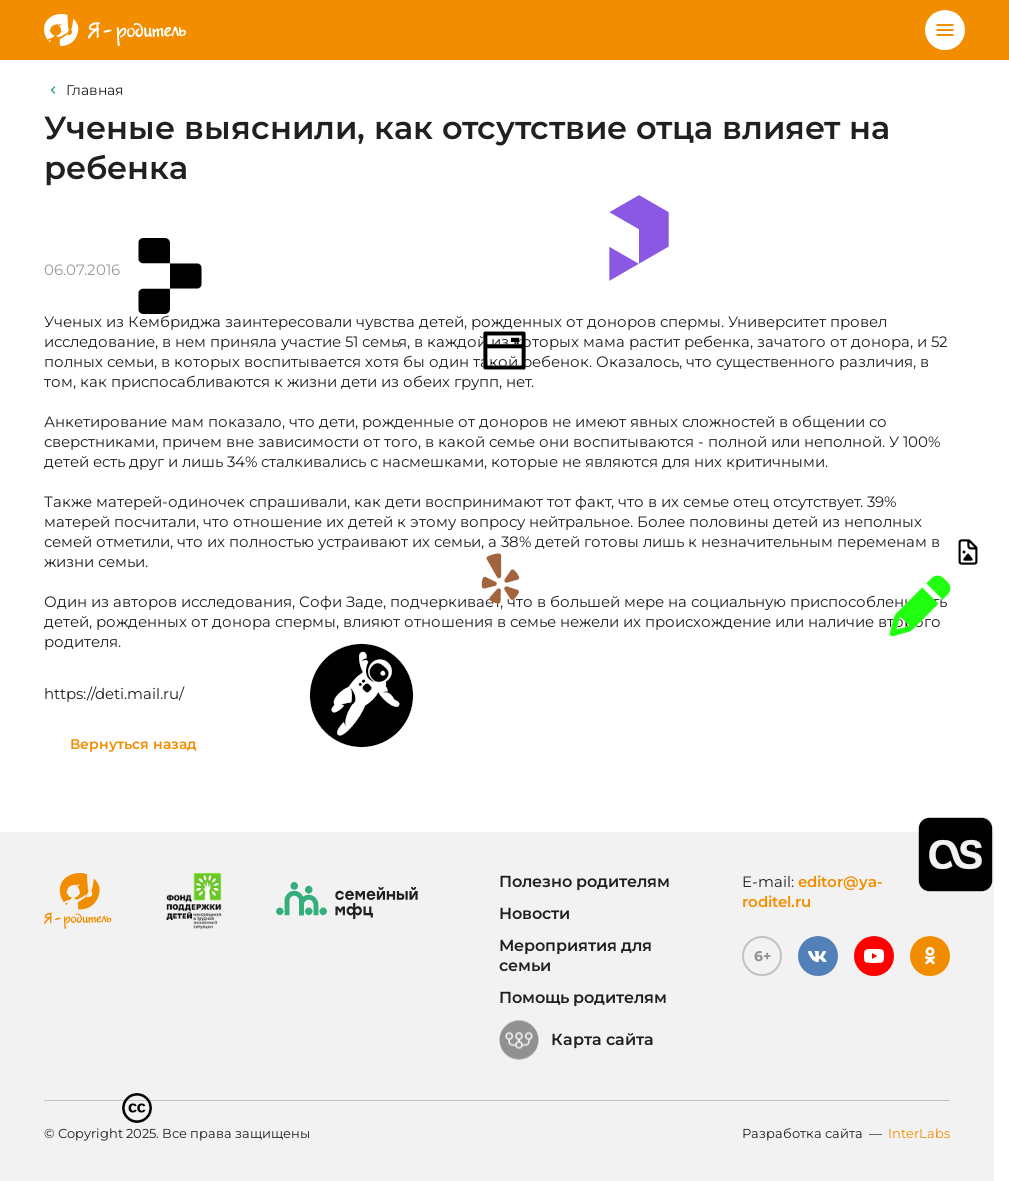 This screenshot has width=1009, height=1181. I want to click on view image file, so click(968, 552).